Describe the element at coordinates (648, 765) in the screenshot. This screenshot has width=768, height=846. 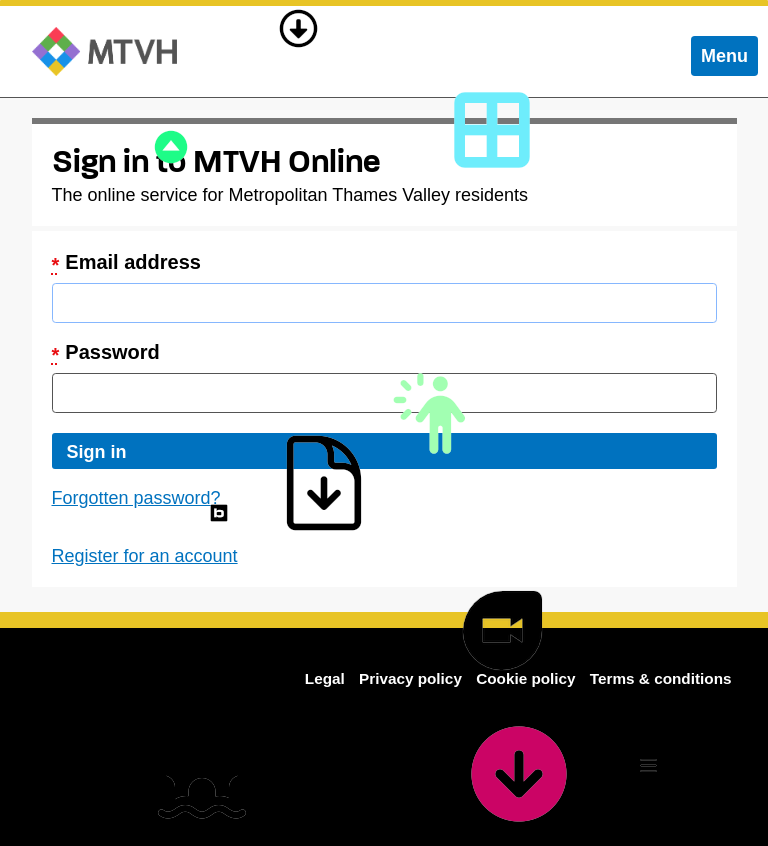
I see `justify text alignment` at that location.